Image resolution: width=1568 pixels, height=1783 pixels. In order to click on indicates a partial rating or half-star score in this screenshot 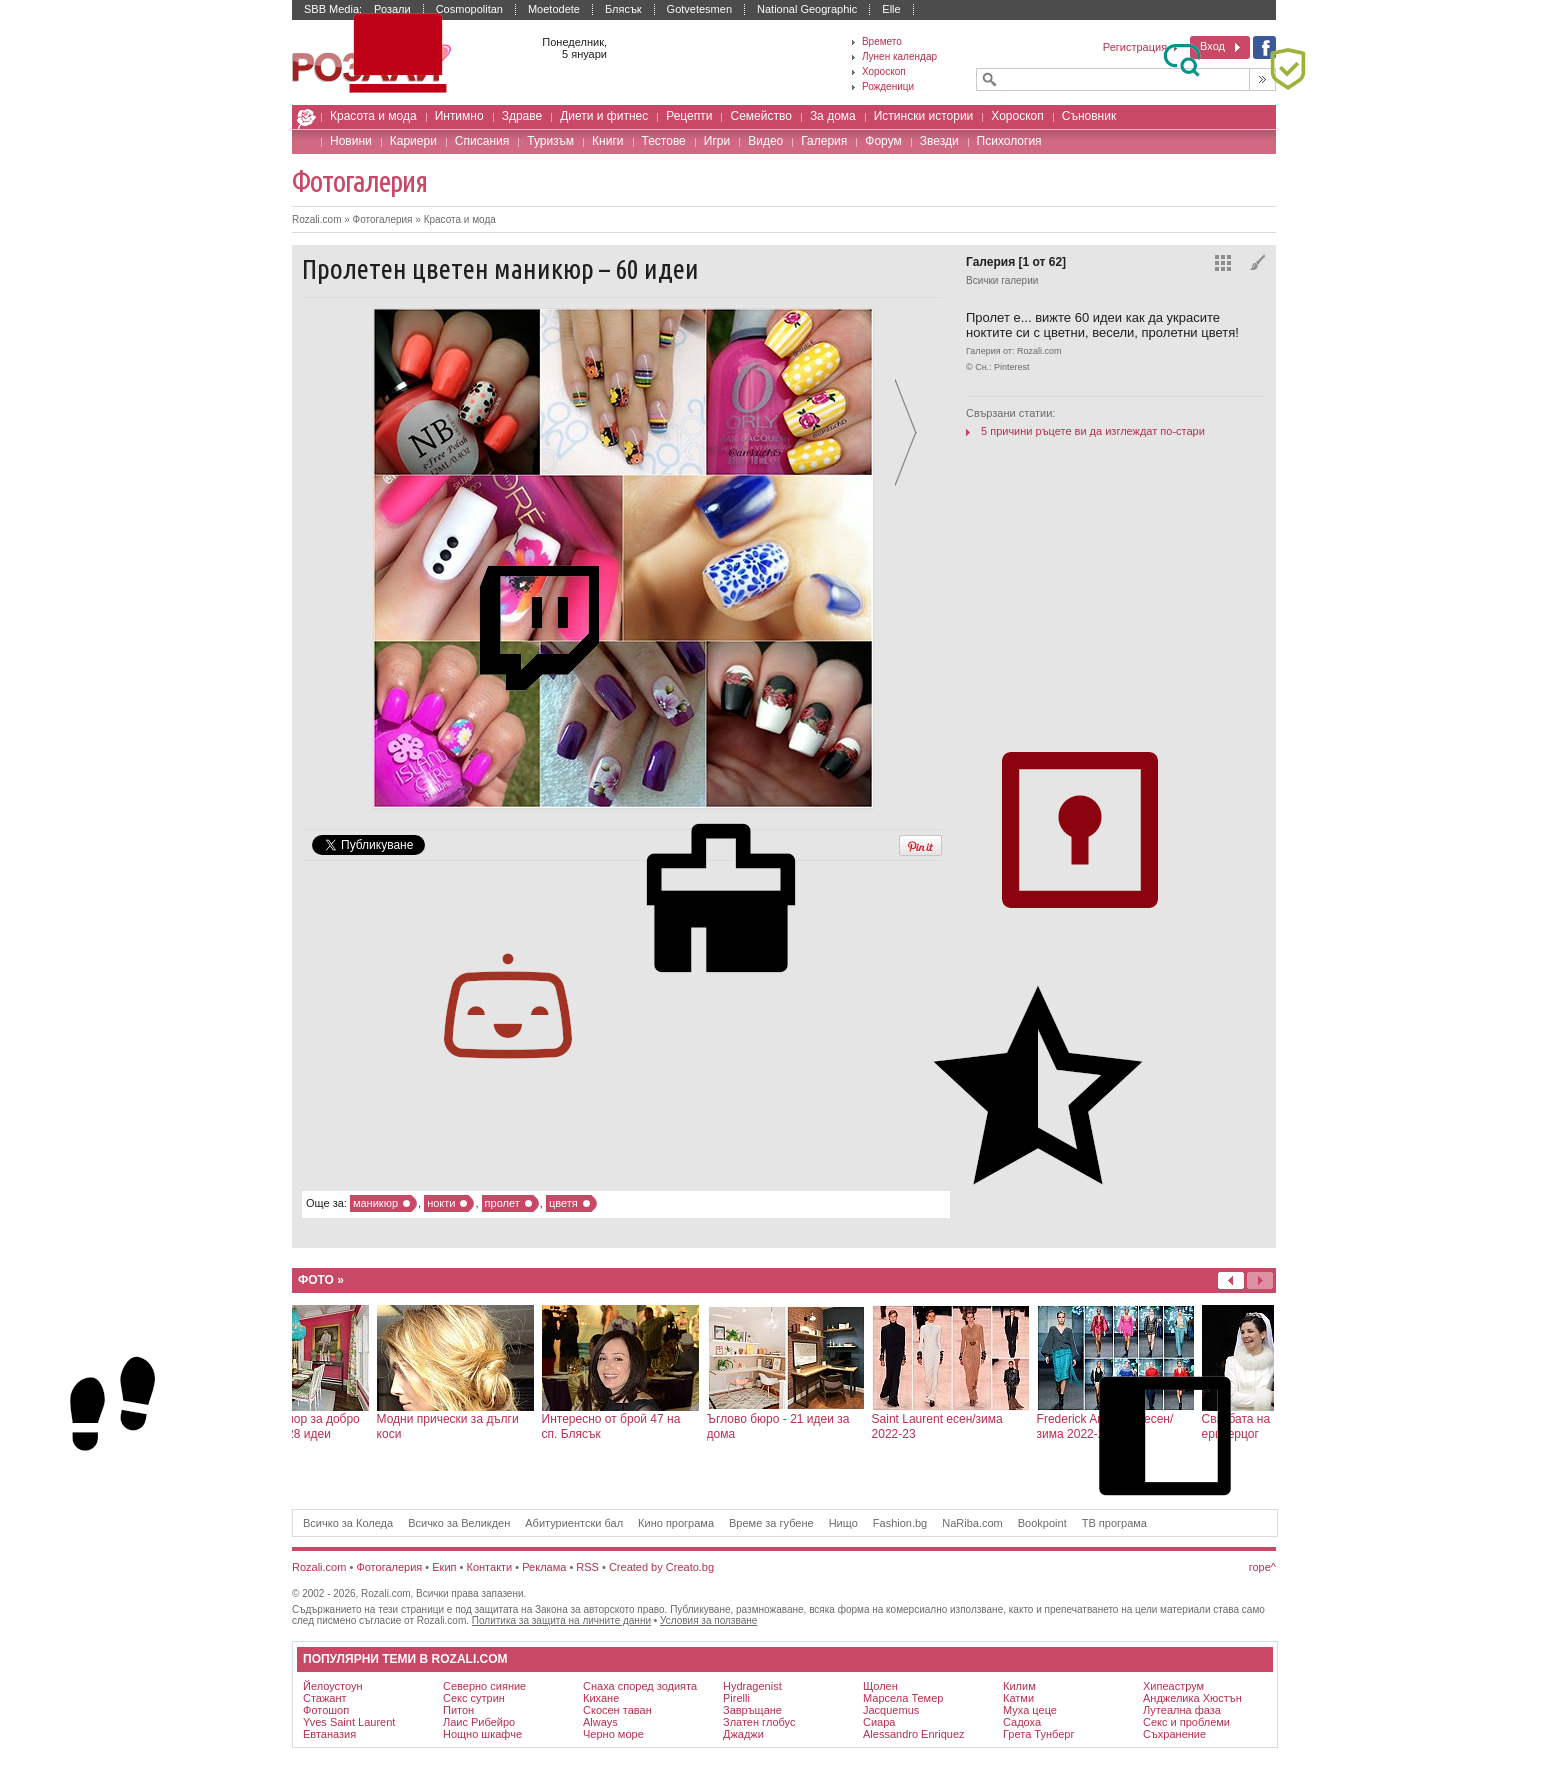, I will do `click(1038, 1091)`.